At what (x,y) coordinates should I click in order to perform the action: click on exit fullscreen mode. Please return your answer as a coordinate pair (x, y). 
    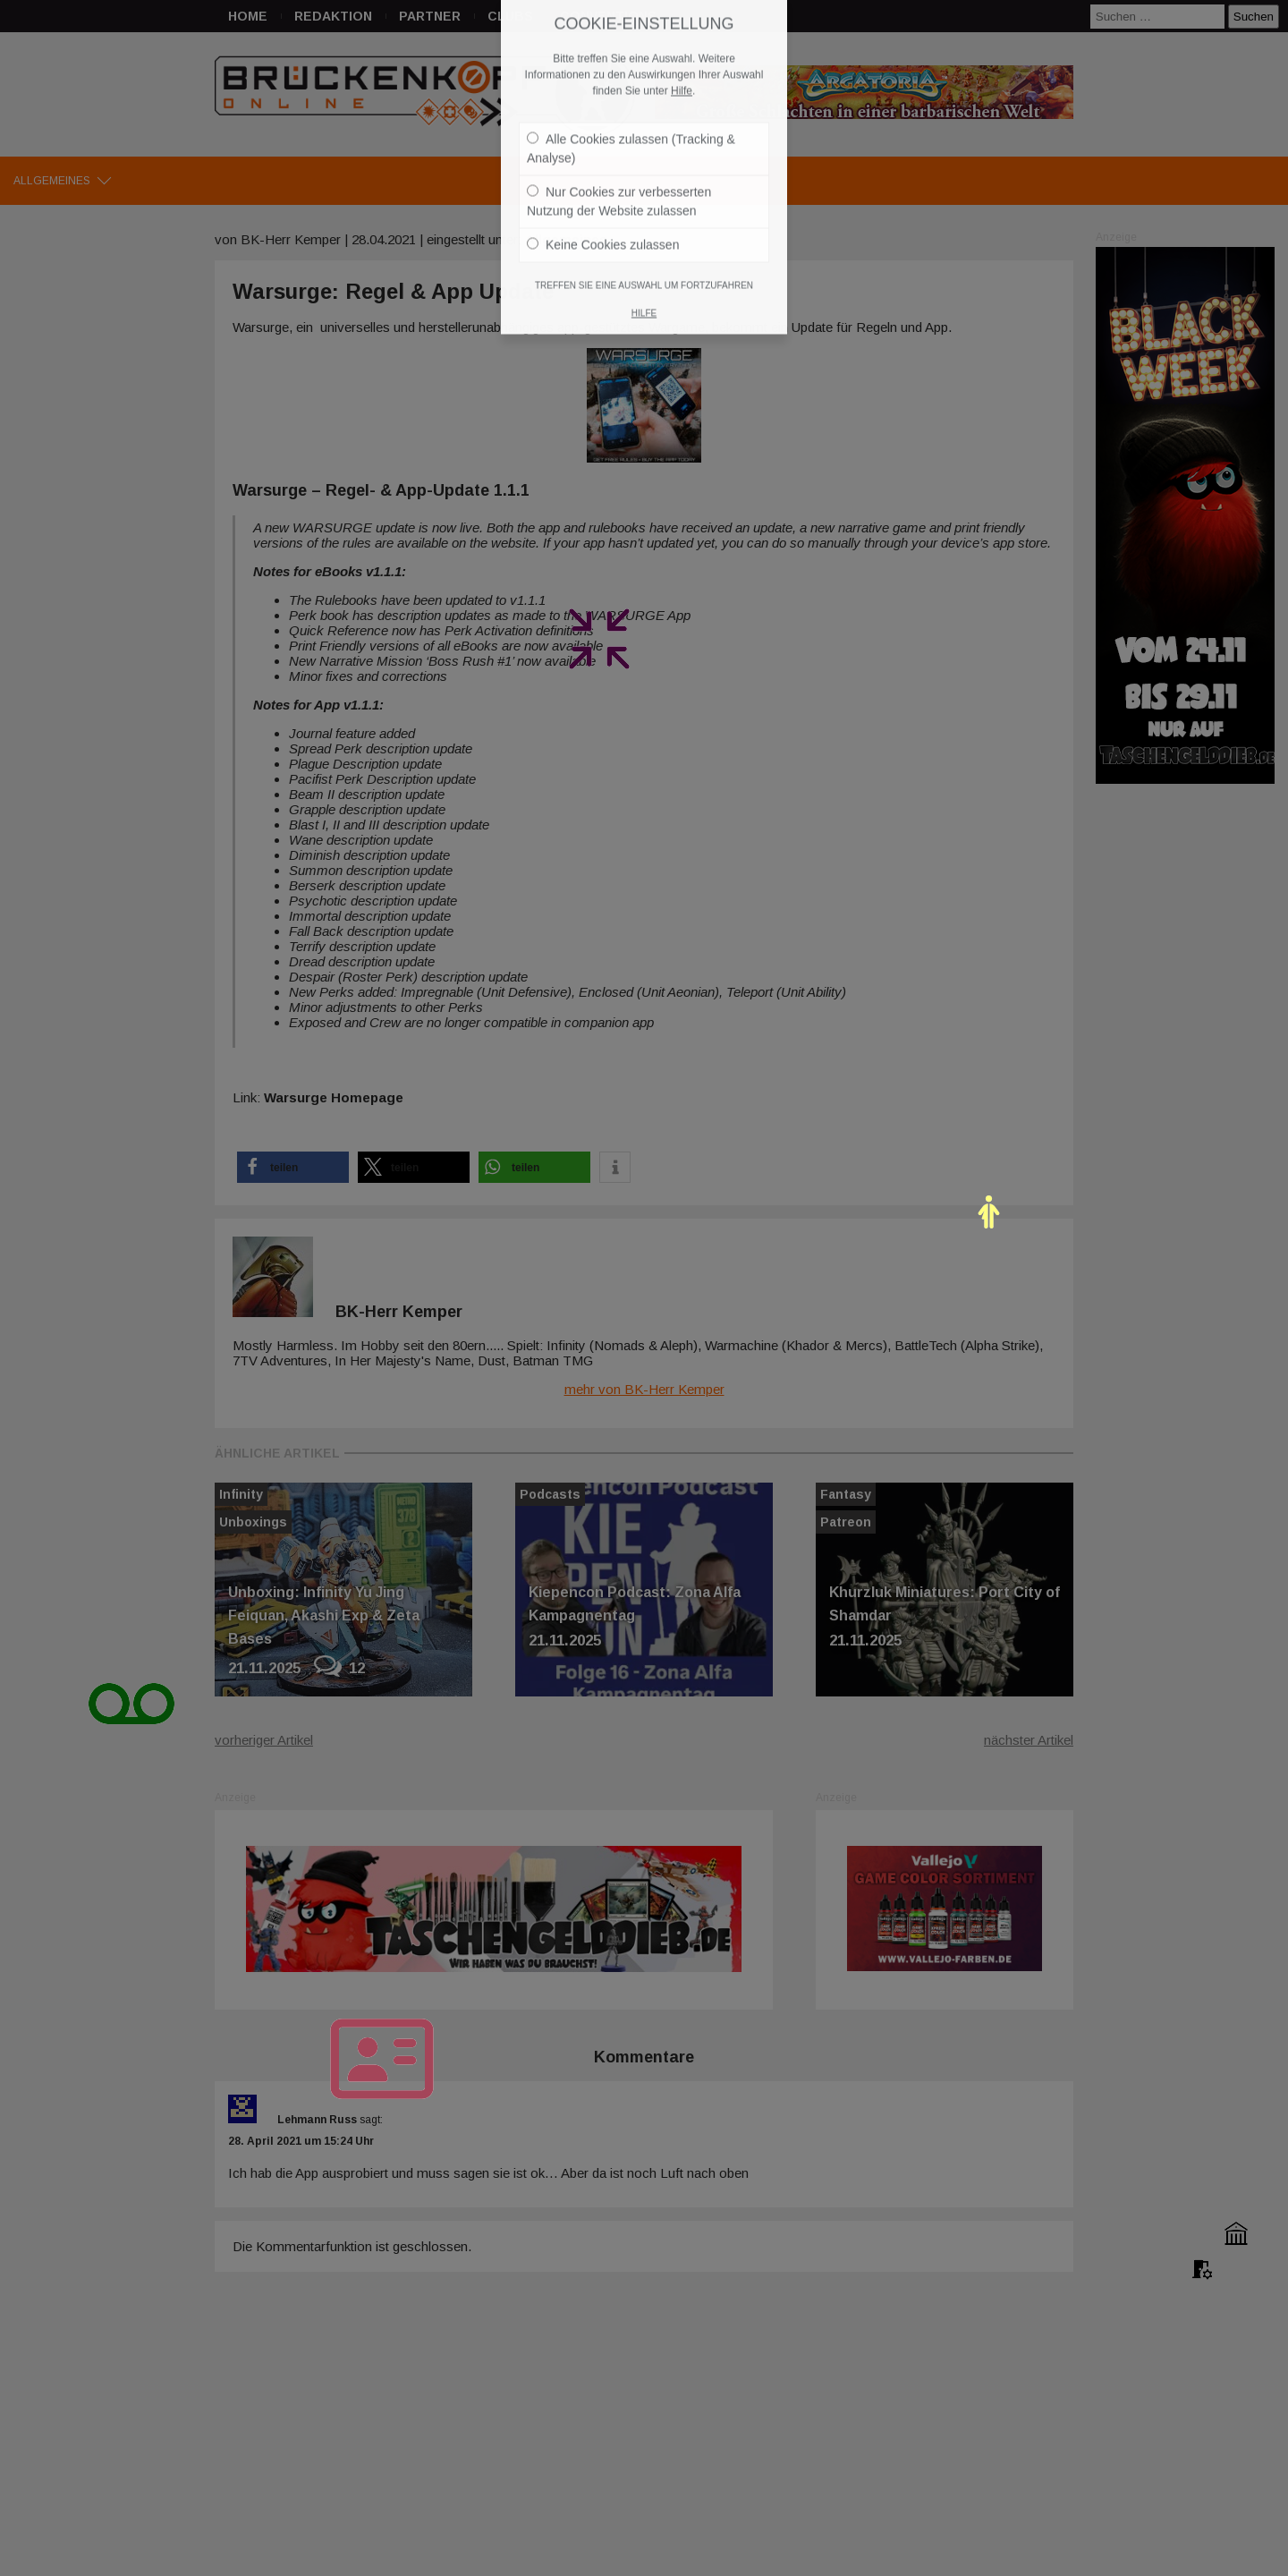
    Looking at the image, I should click on (599, 639).